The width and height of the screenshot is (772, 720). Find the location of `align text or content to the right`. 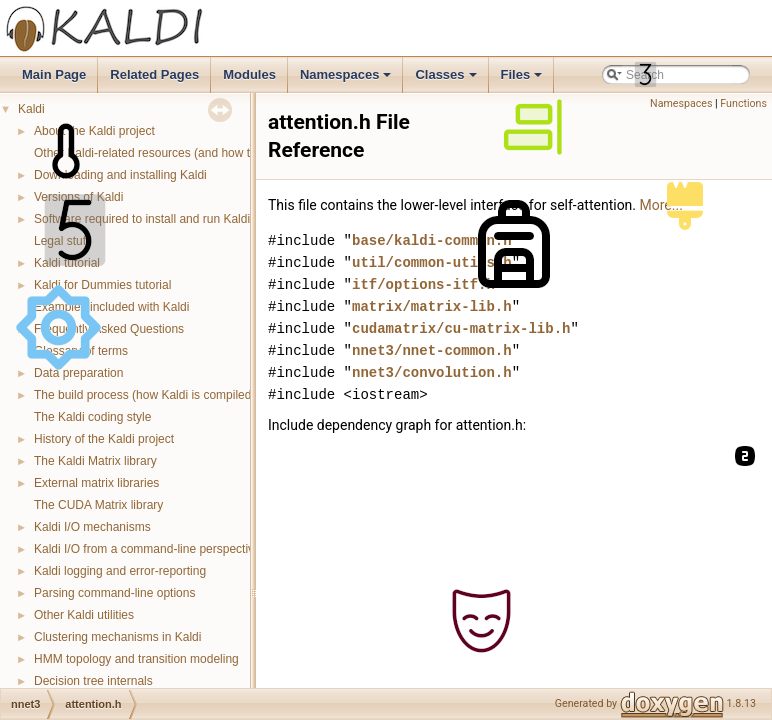

align text or content to the right is located at coordinates (534, 127).